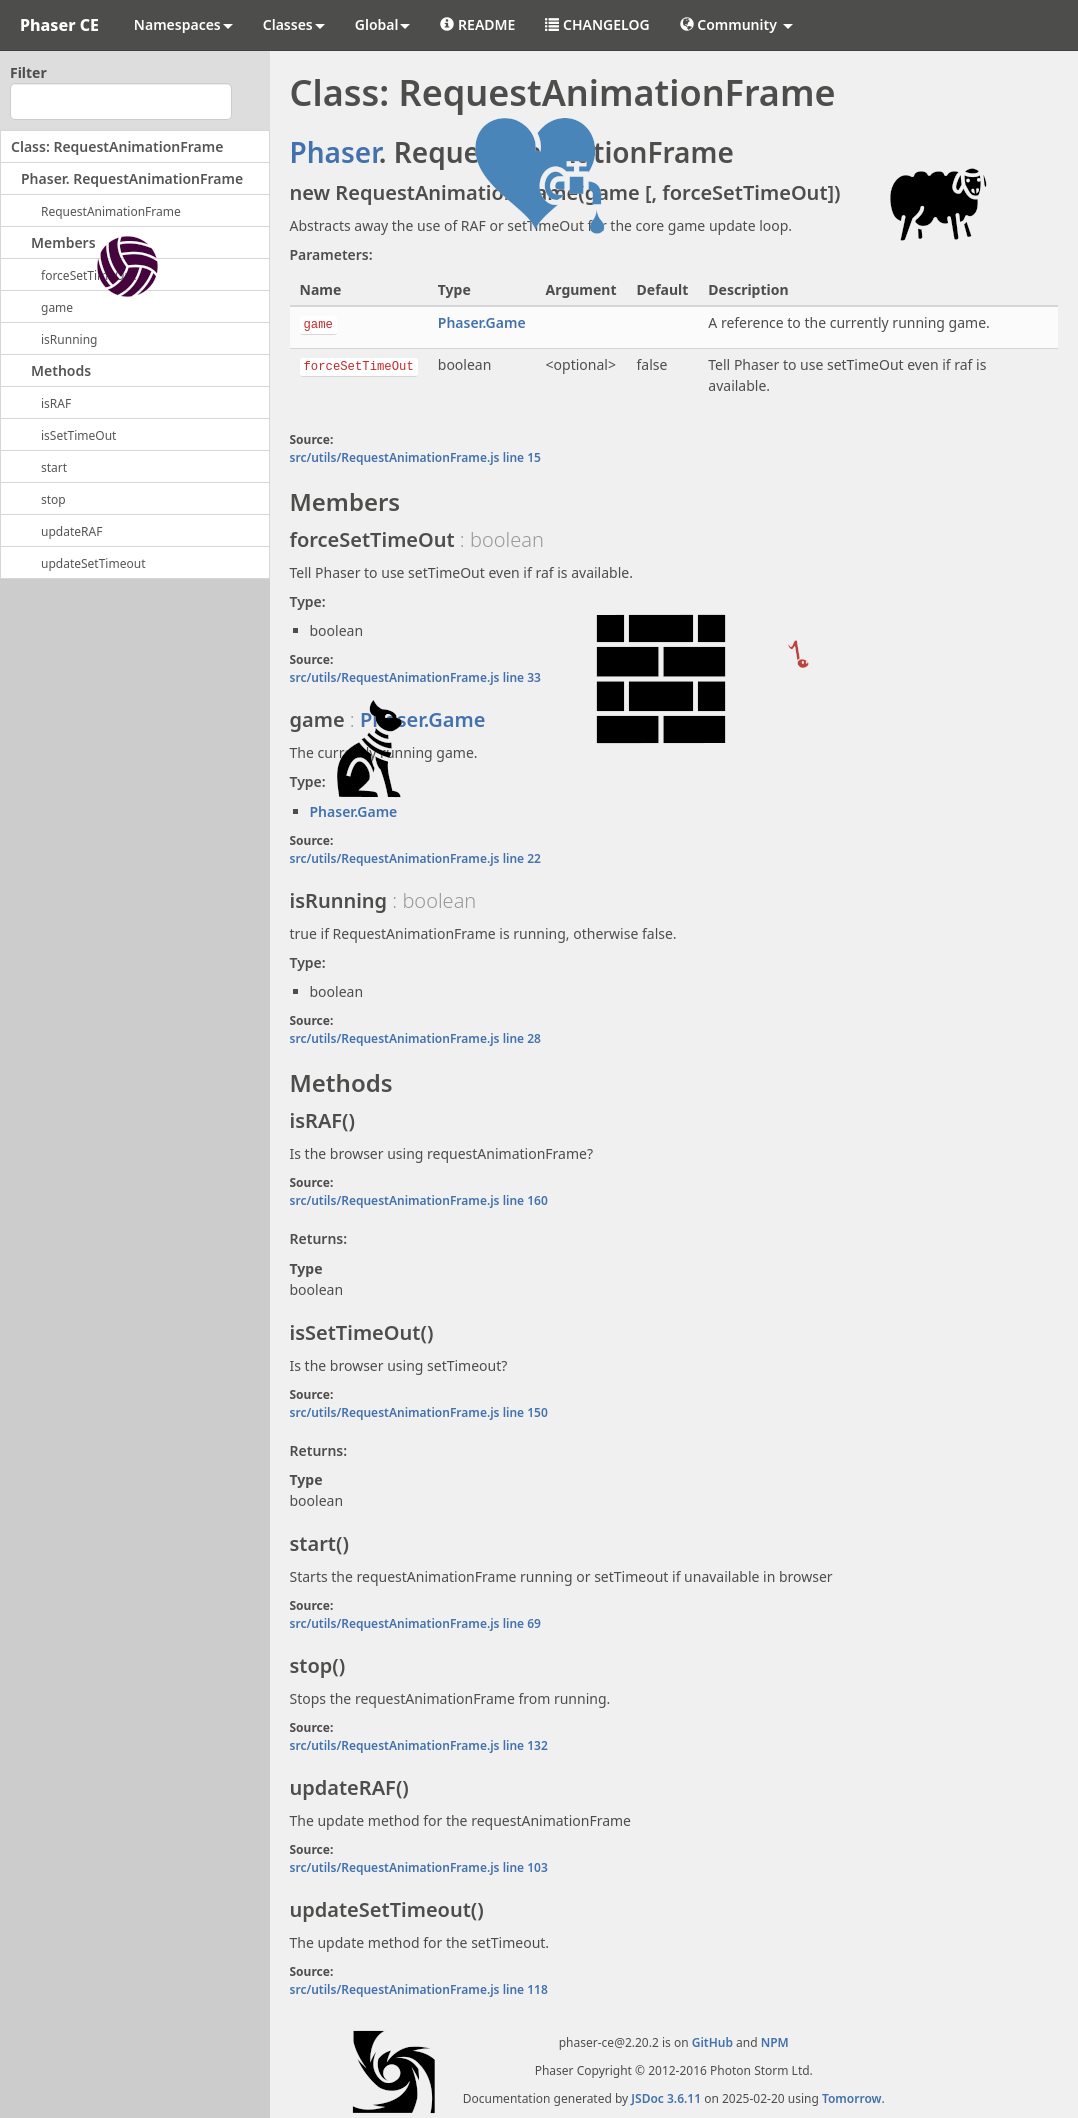  What do you see at coordinates (540, 170) in the screenshot?
I see `tap into health or life resources` at bounding box center [540, 170].